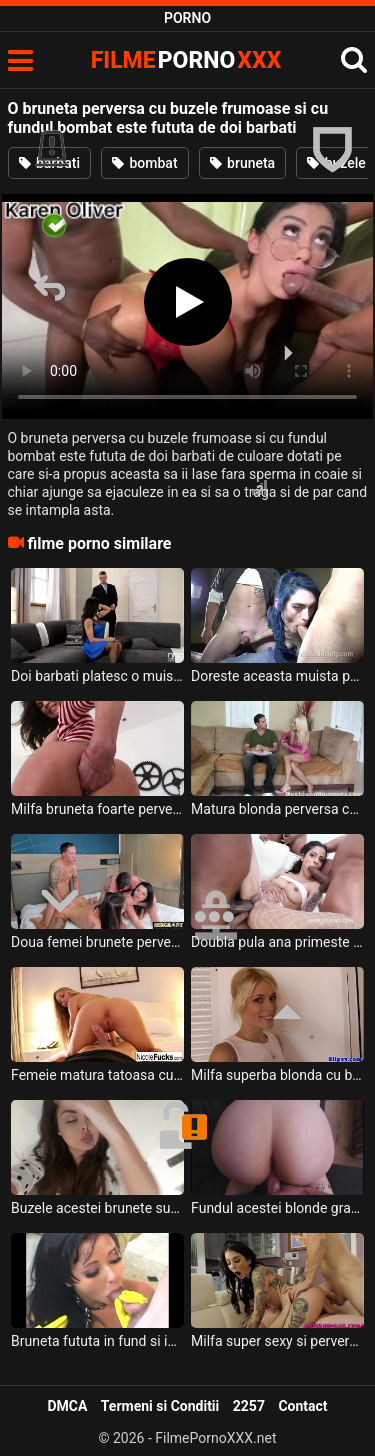 Image resolution: width=375 pixels, height=1456 pixels. What do you see at coordinates (52, 147) in the screenshot?
I see `indicates a system error or crash report` at bounding box center [52, 147].